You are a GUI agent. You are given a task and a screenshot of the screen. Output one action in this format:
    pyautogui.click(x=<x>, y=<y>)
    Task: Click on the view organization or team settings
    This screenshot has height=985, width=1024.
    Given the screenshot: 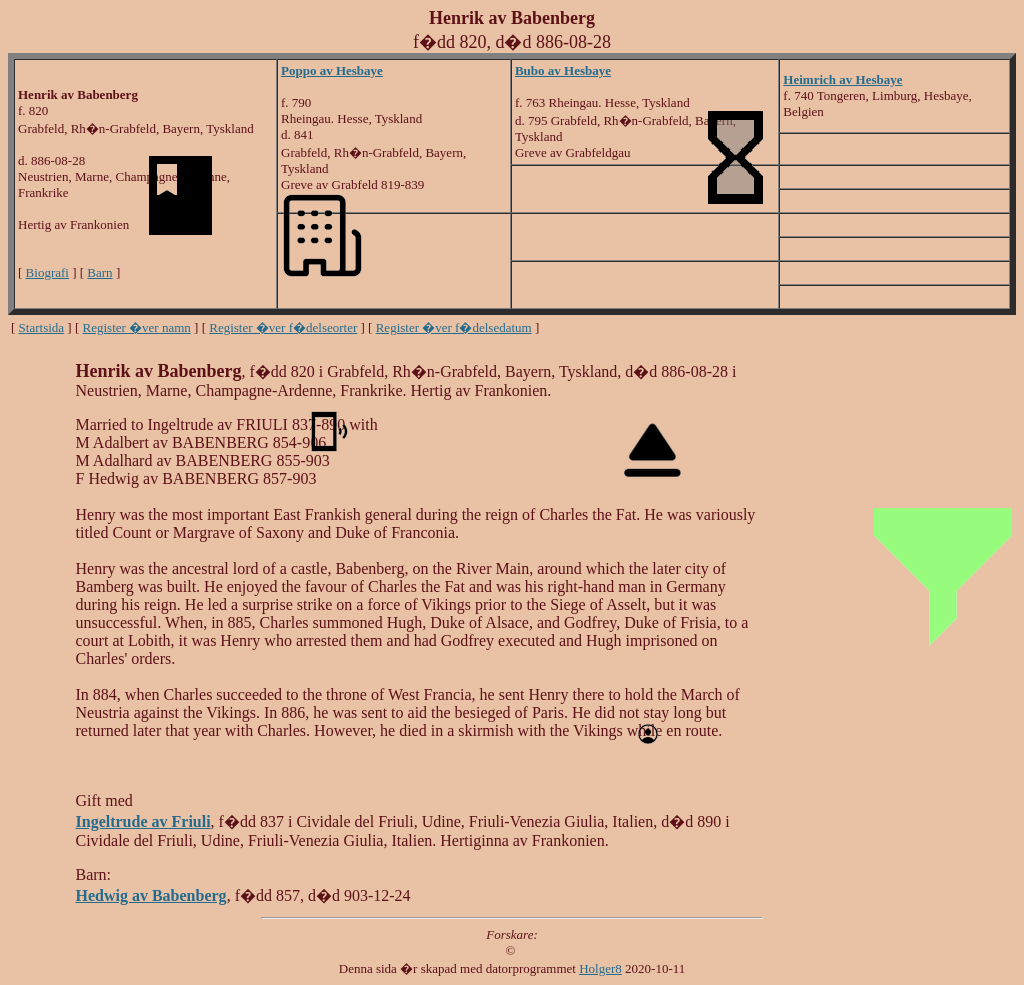 What is the action you would take?
    pyautogui.click(x=322, y=237)
    